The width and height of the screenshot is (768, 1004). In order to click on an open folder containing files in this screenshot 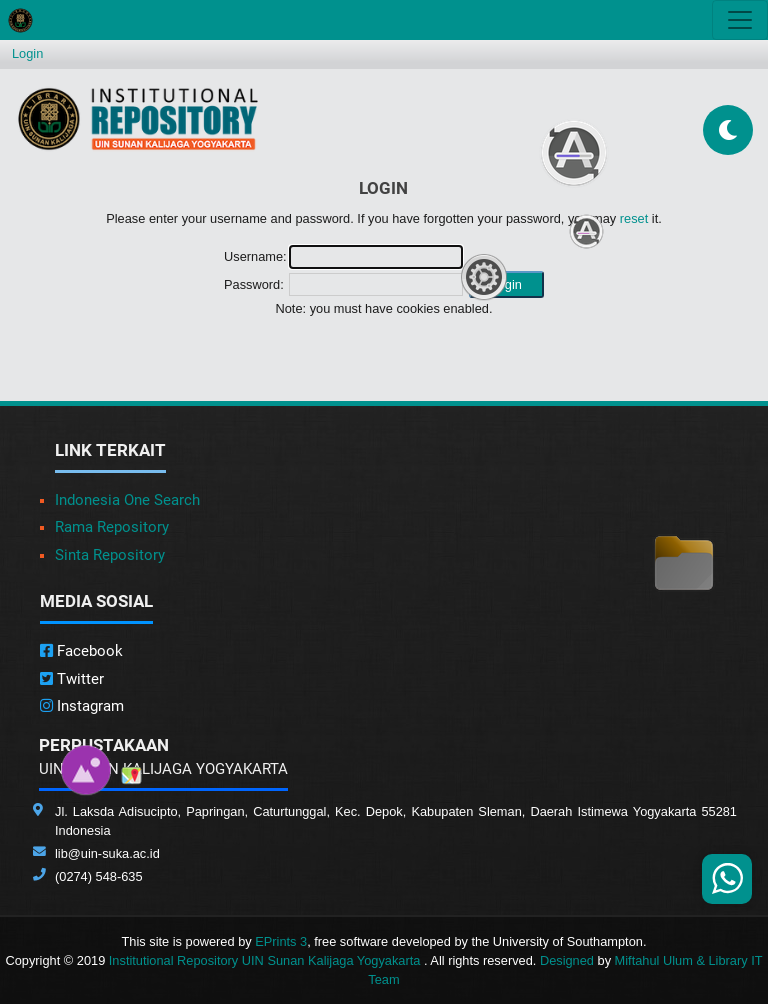, I will do `click(684, 563)`.